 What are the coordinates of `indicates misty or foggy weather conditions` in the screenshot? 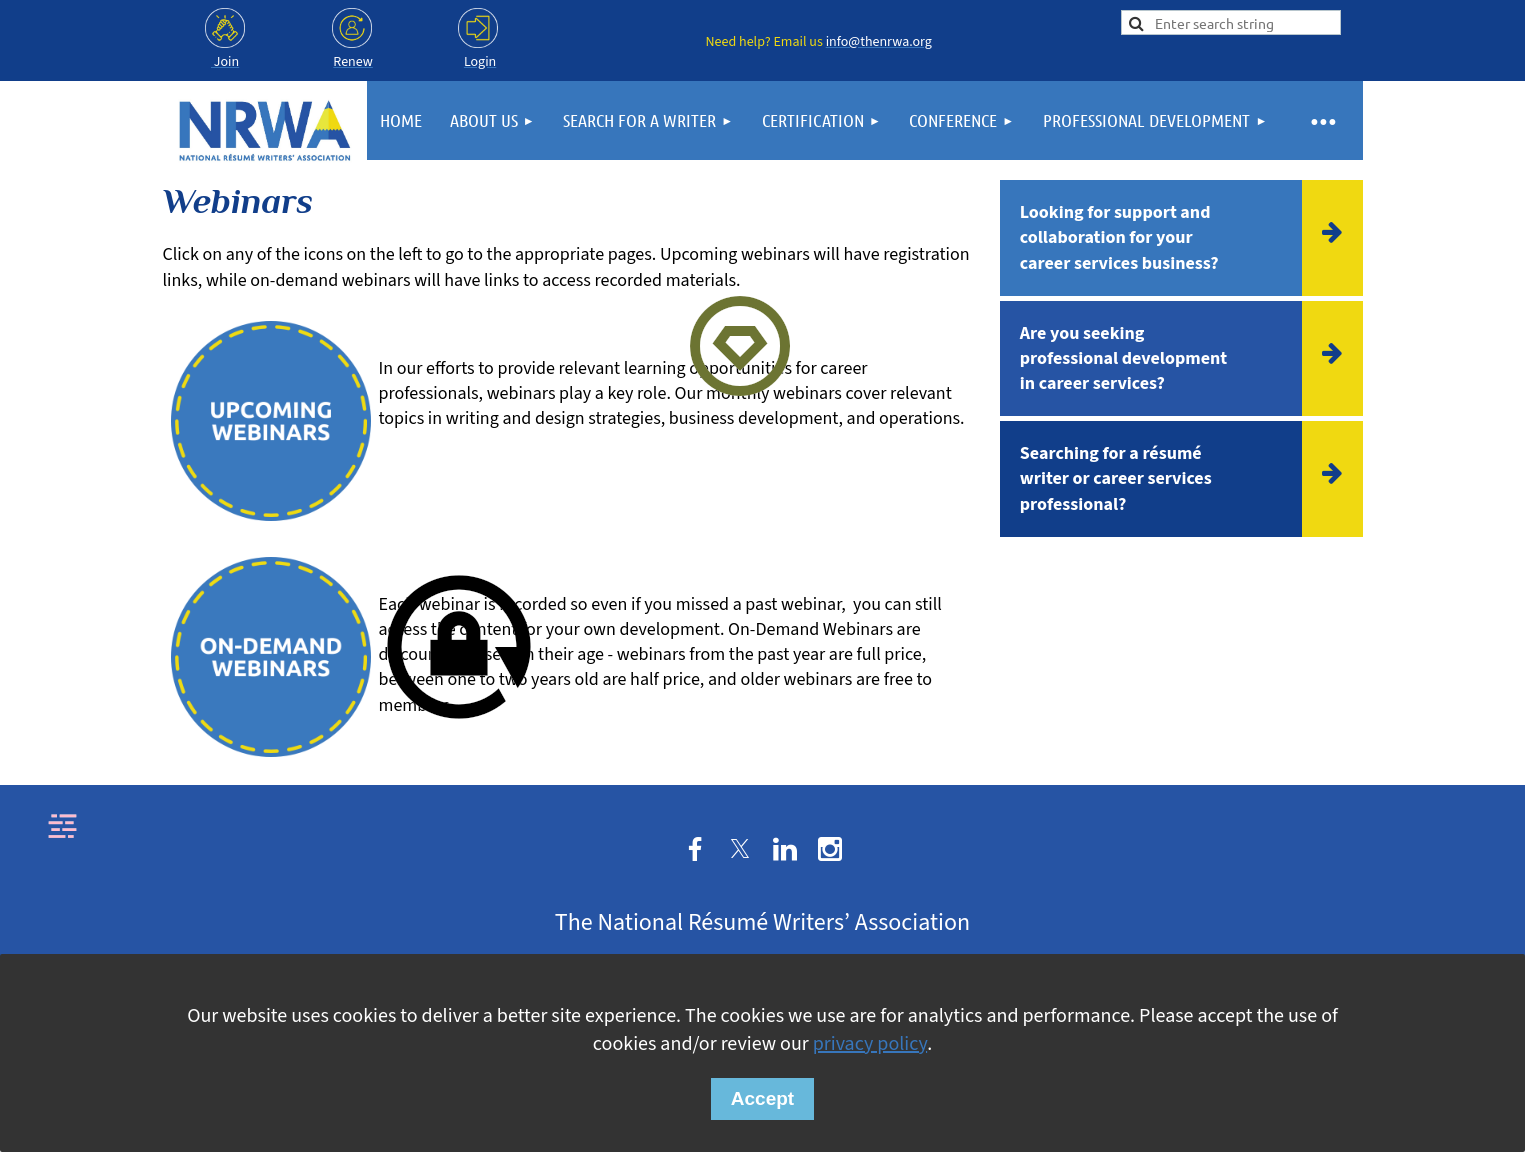 It's located at (62, 825).